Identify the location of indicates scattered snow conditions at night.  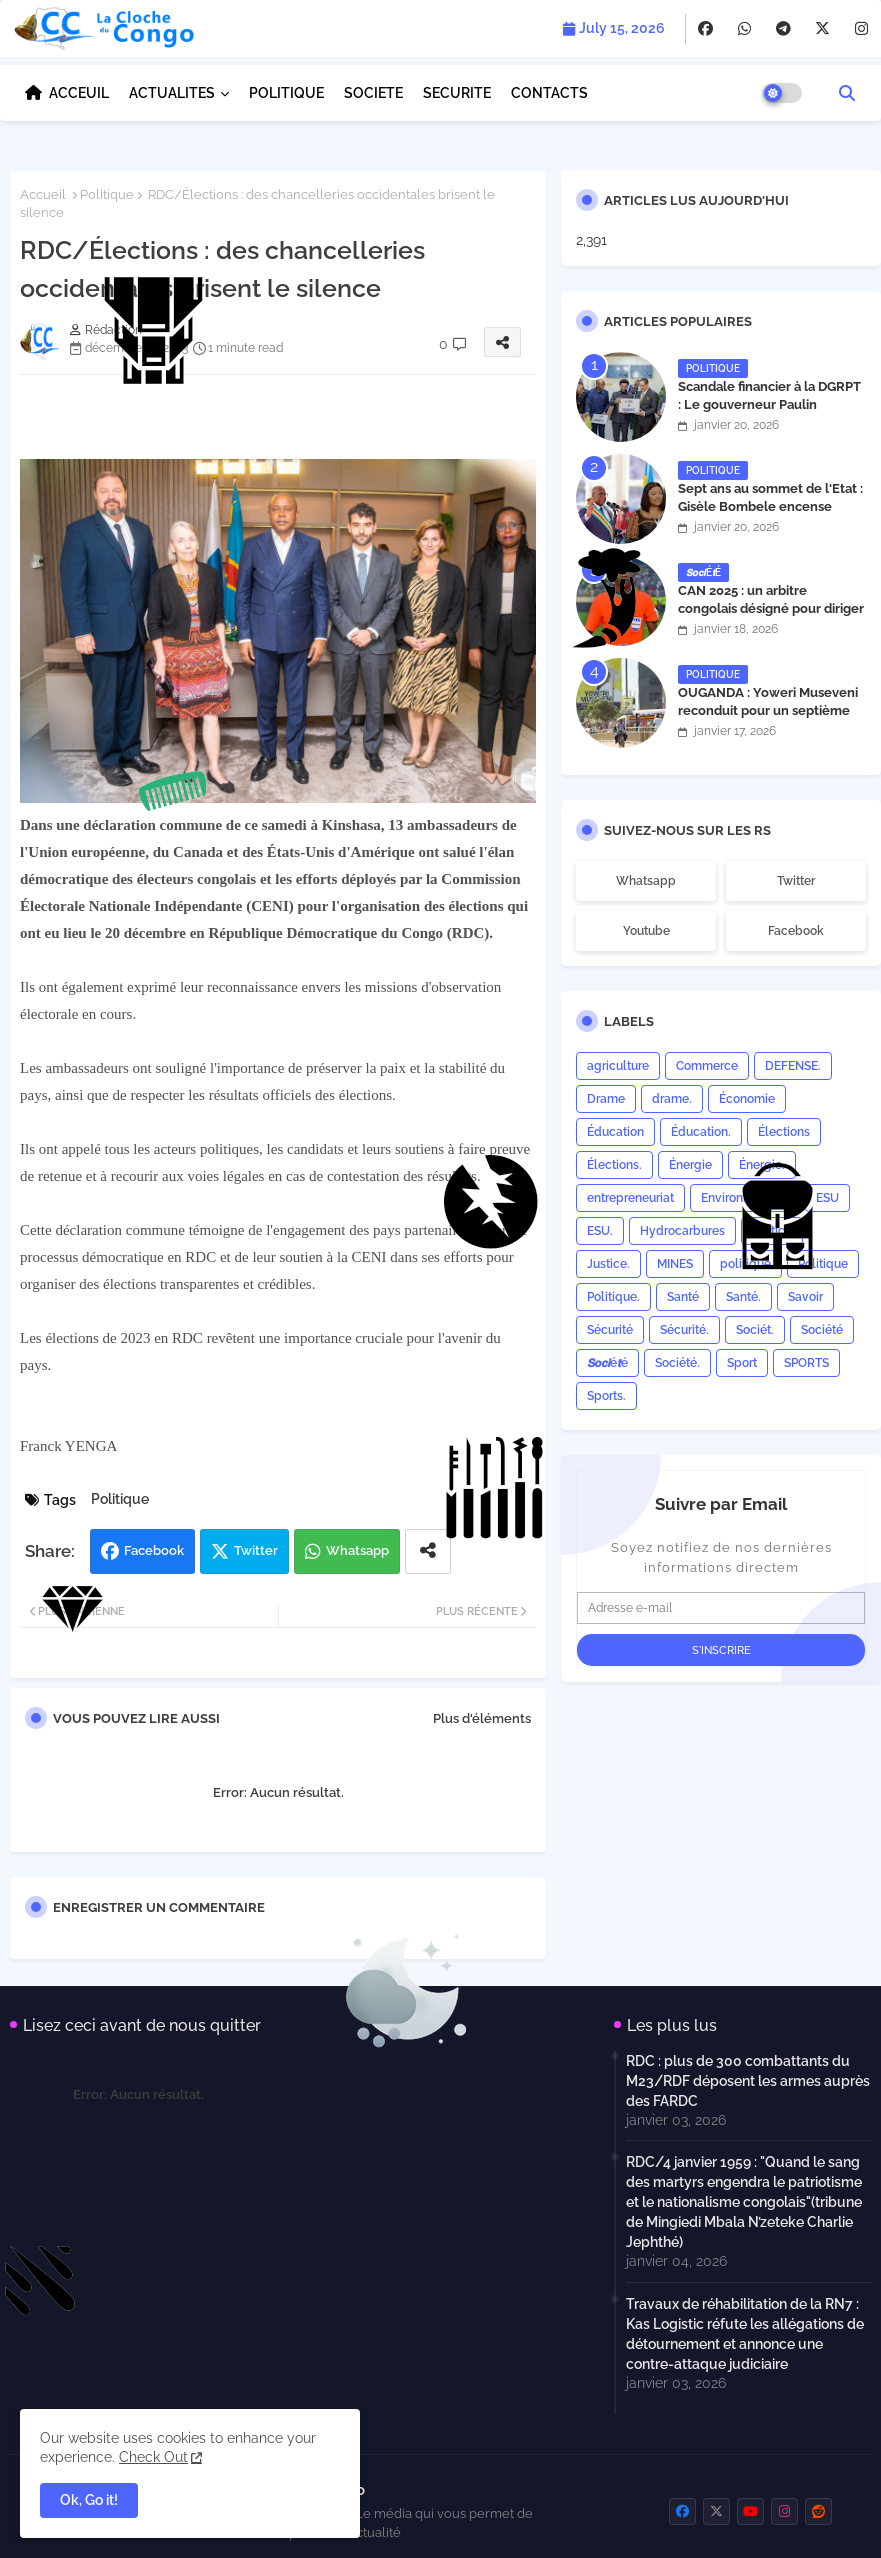
(406, 1991).